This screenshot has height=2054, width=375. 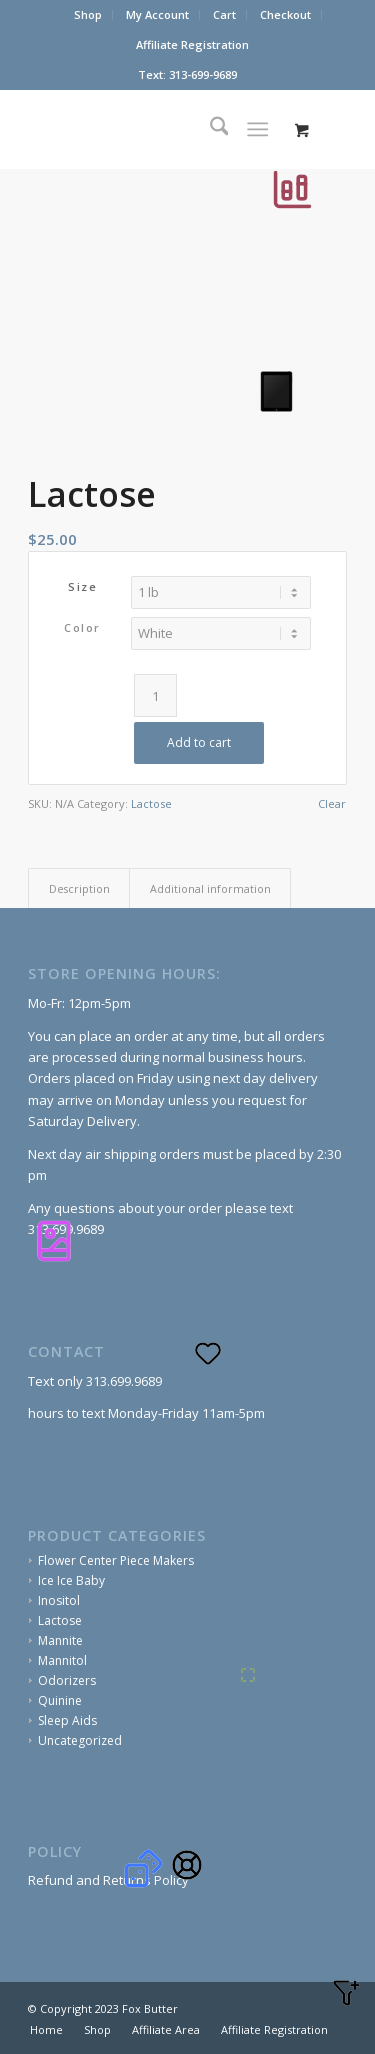 I want to click on add a new filter, so click(x=346, y=1992).